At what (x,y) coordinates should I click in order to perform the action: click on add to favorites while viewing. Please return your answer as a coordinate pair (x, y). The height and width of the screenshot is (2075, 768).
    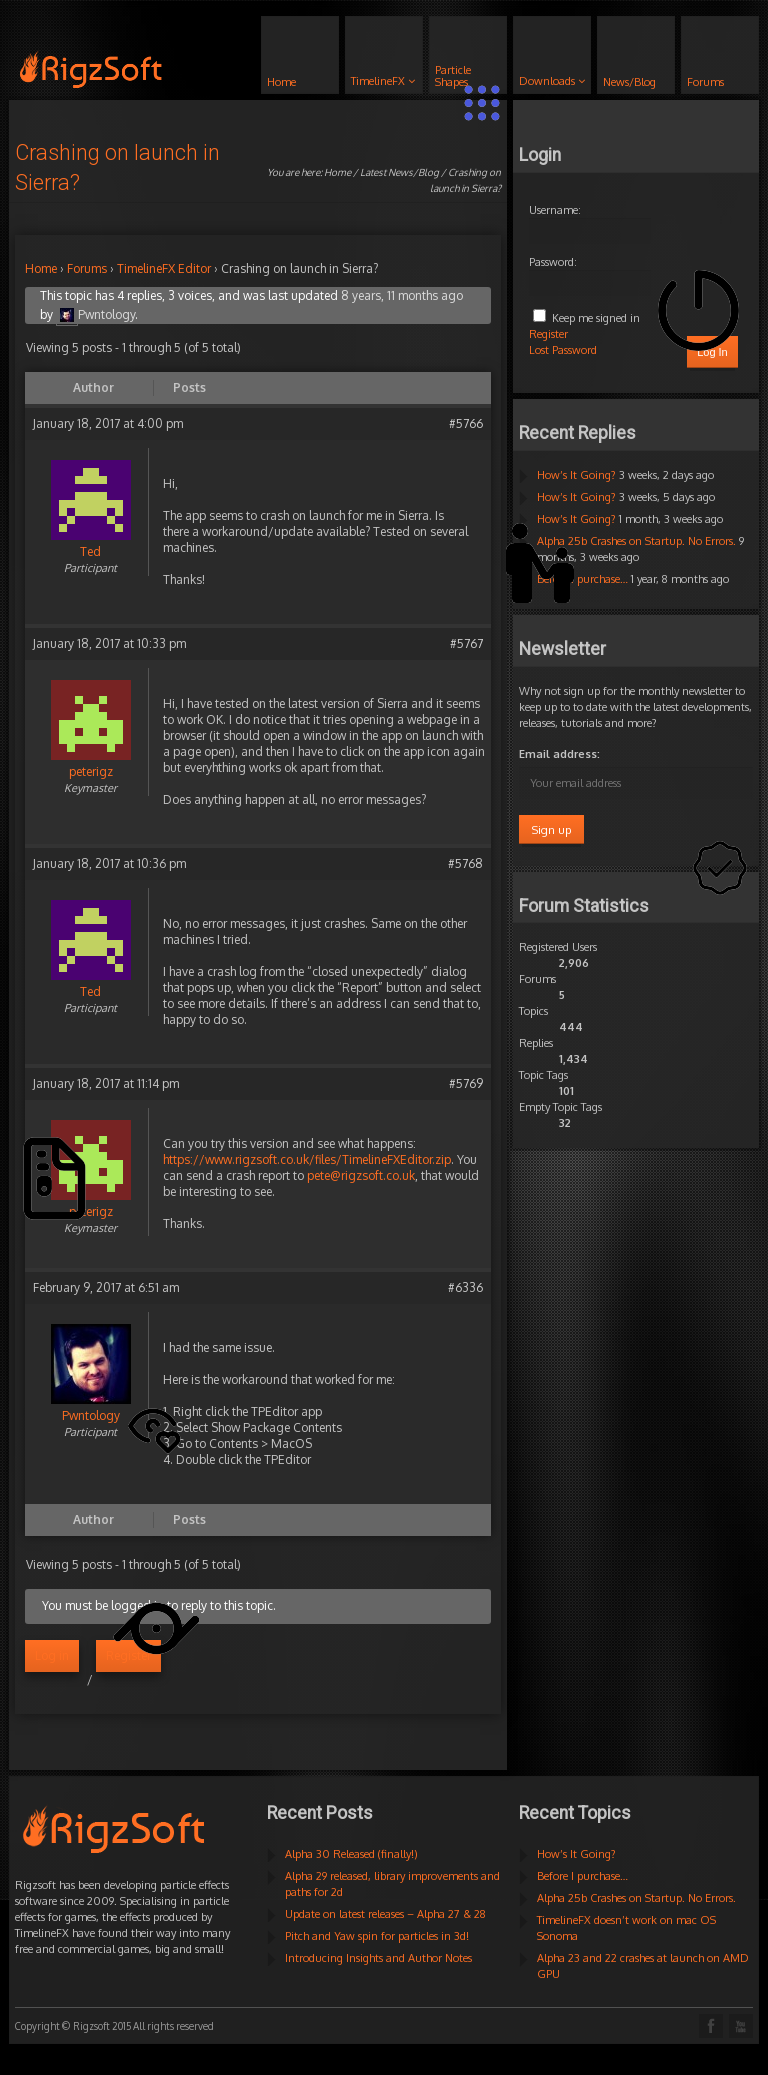
    Looking at the image, I should click on (153, 1426).